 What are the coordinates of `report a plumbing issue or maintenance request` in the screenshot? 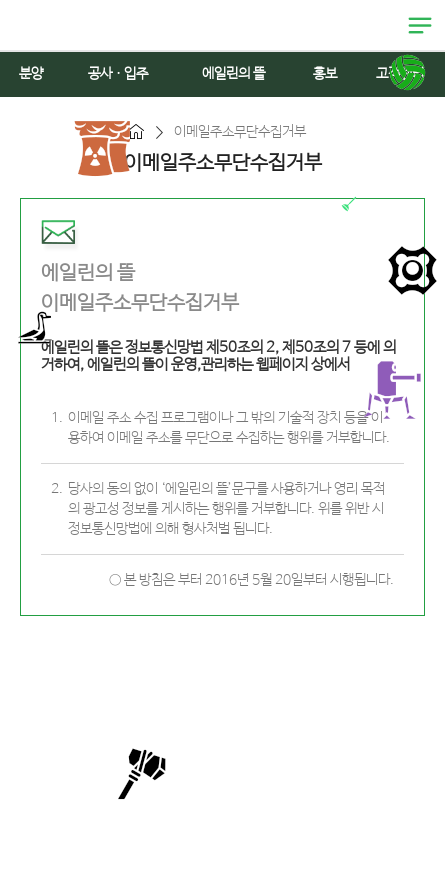 It's located at (349, 204).